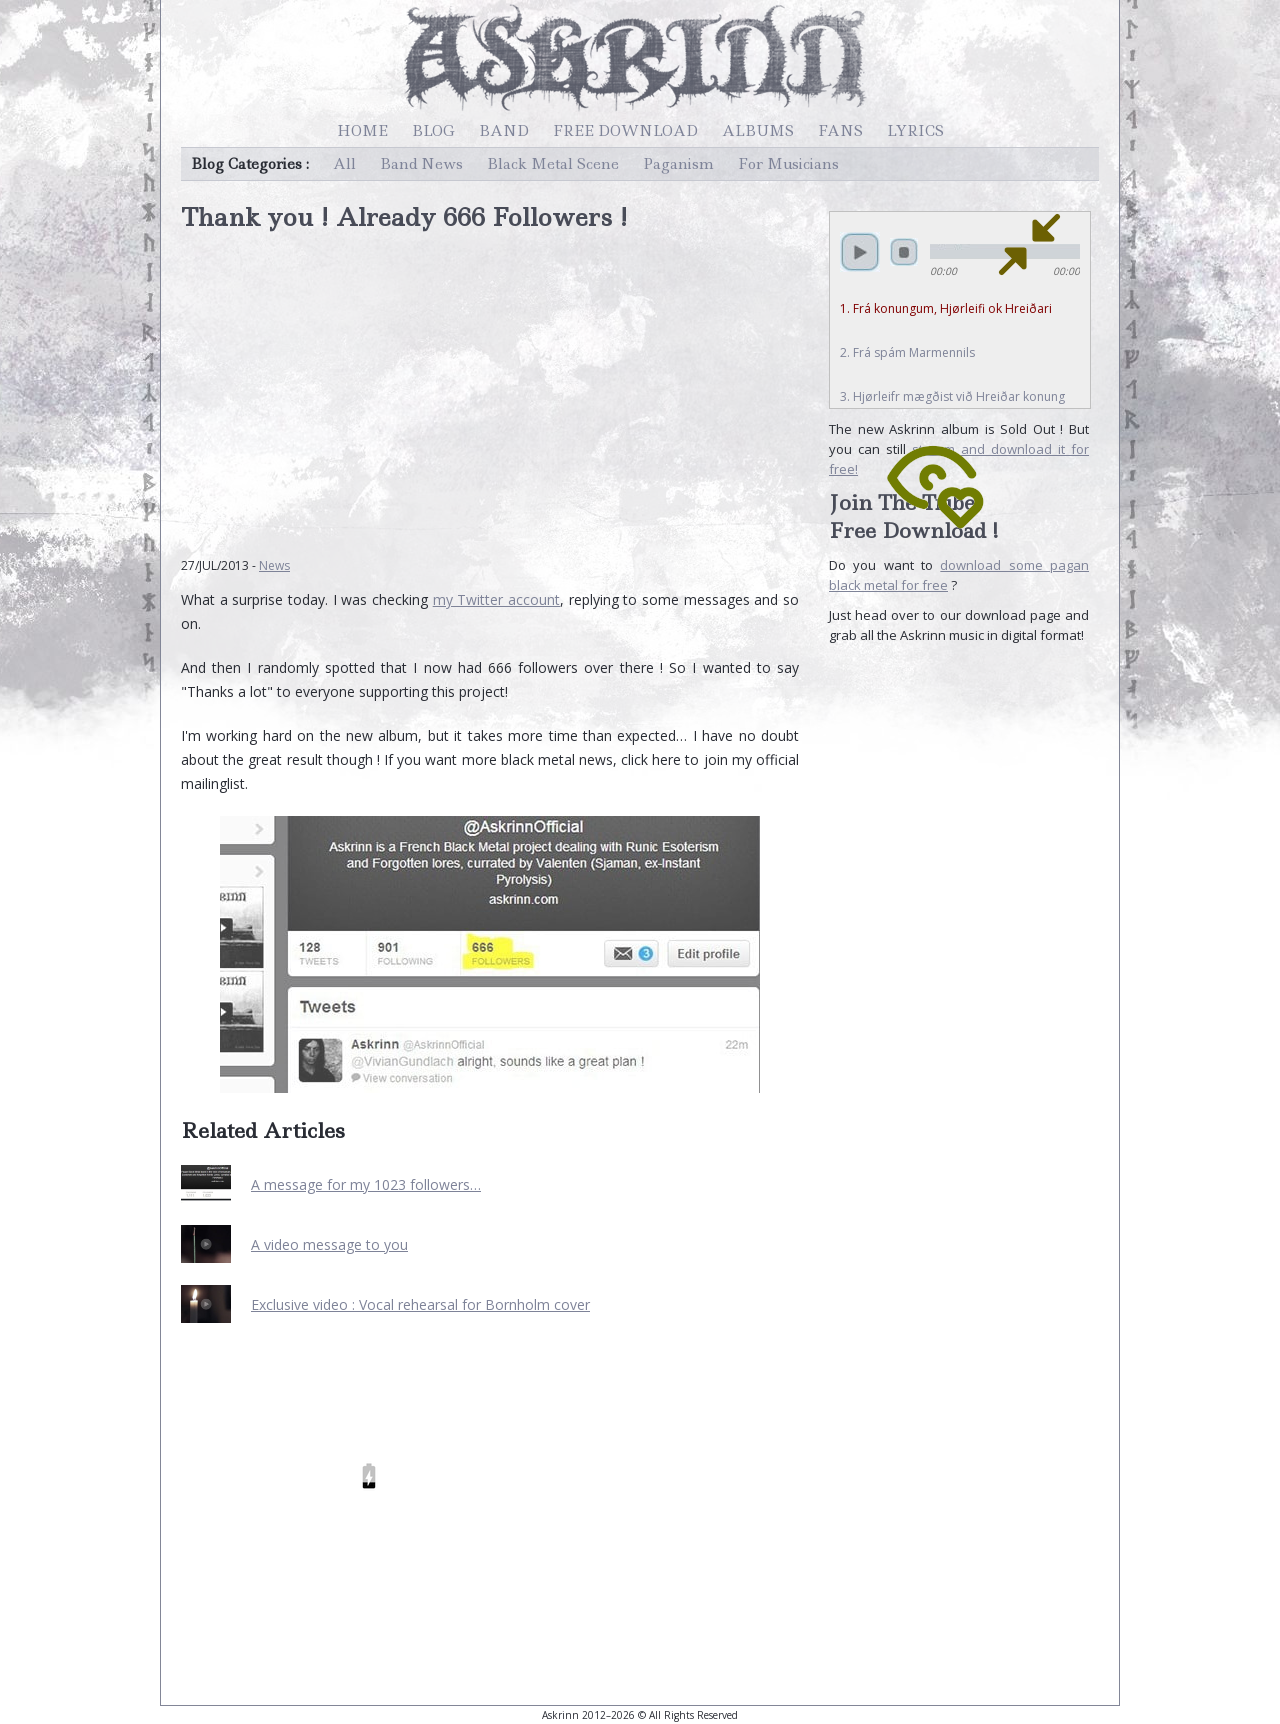 The image size is (1280, 1724). I want to click on indicates battery is charging at 20% capacity, so click(369, 1476).